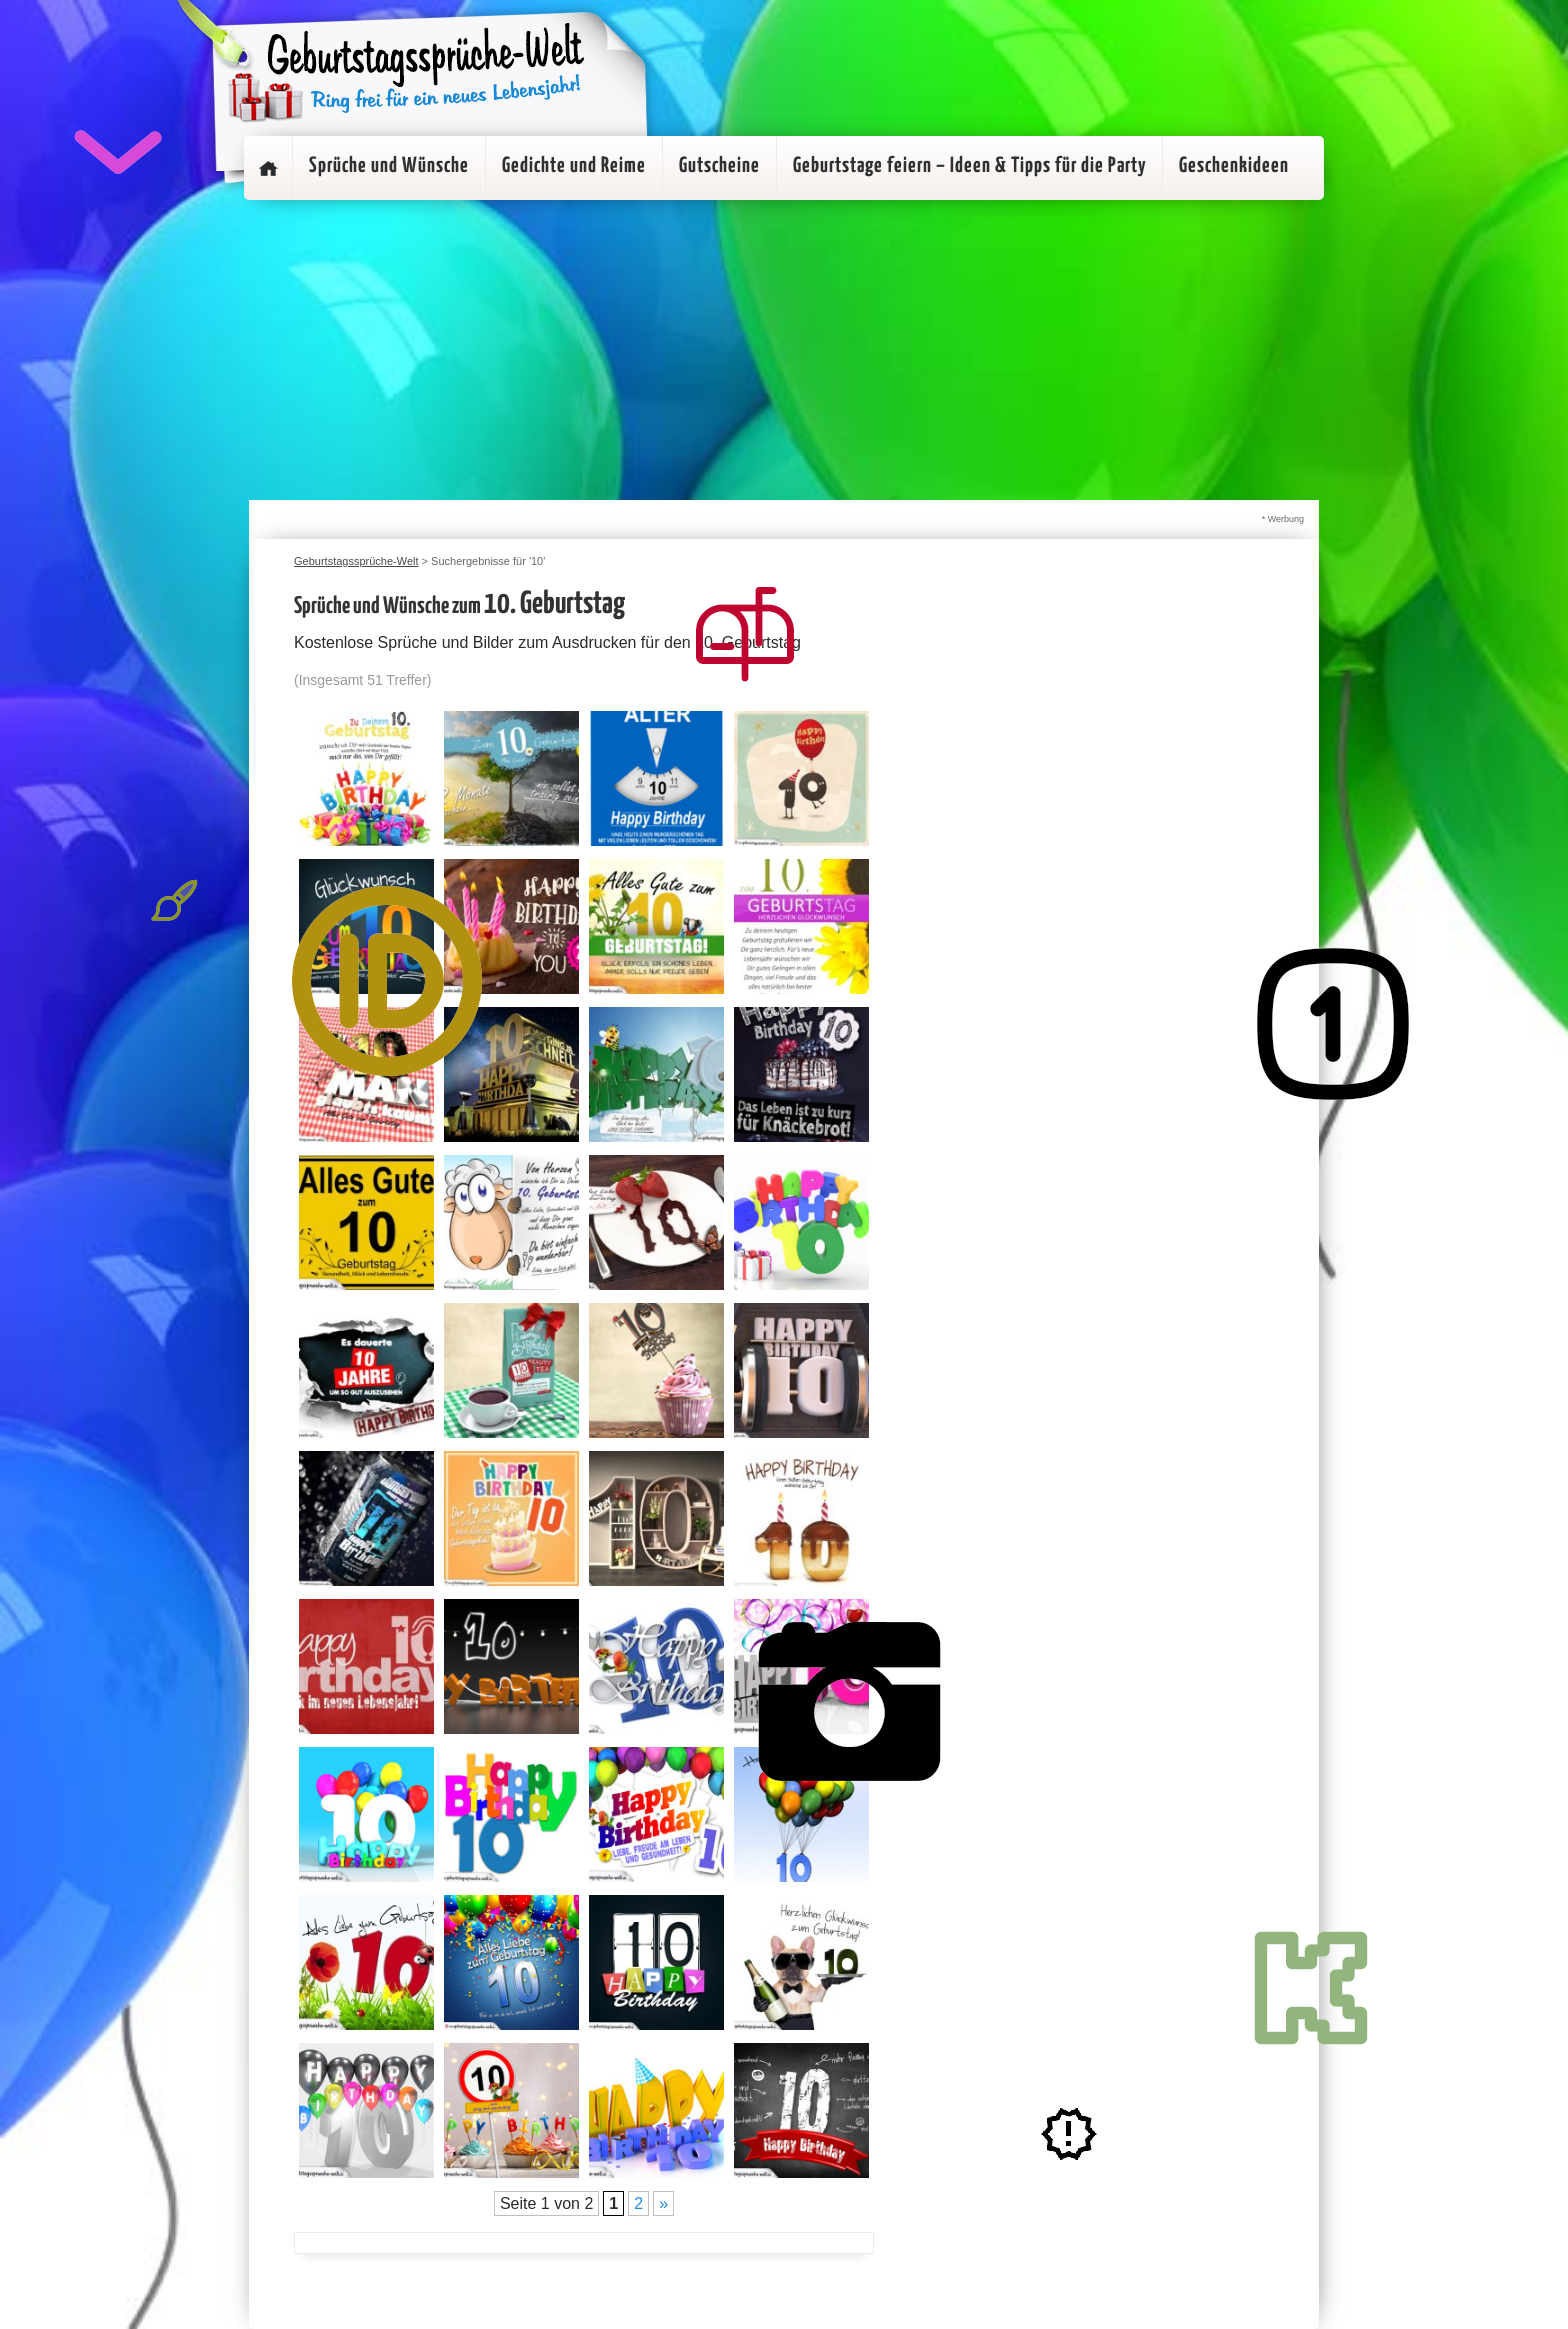 The image size is (1568, 2329). I want to click on visit kick streaming platform, so click(1311, 1988).